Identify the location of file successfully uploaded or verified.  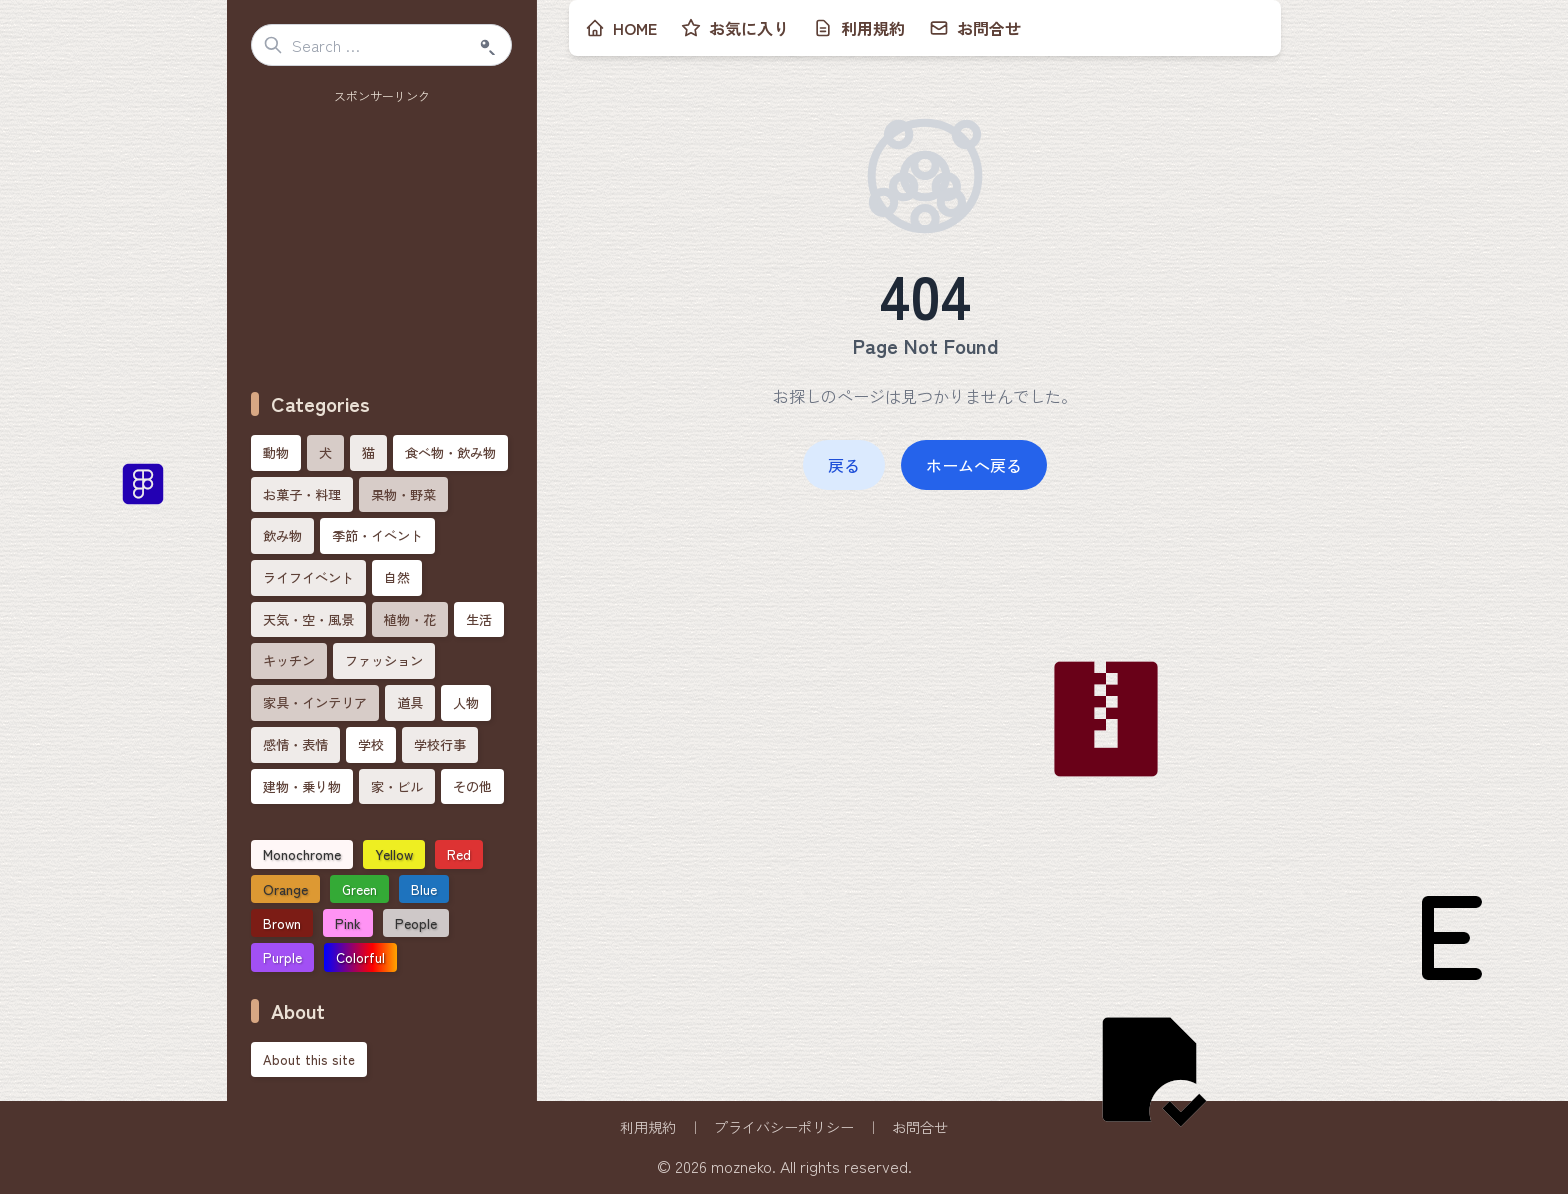
(1149, 1069).